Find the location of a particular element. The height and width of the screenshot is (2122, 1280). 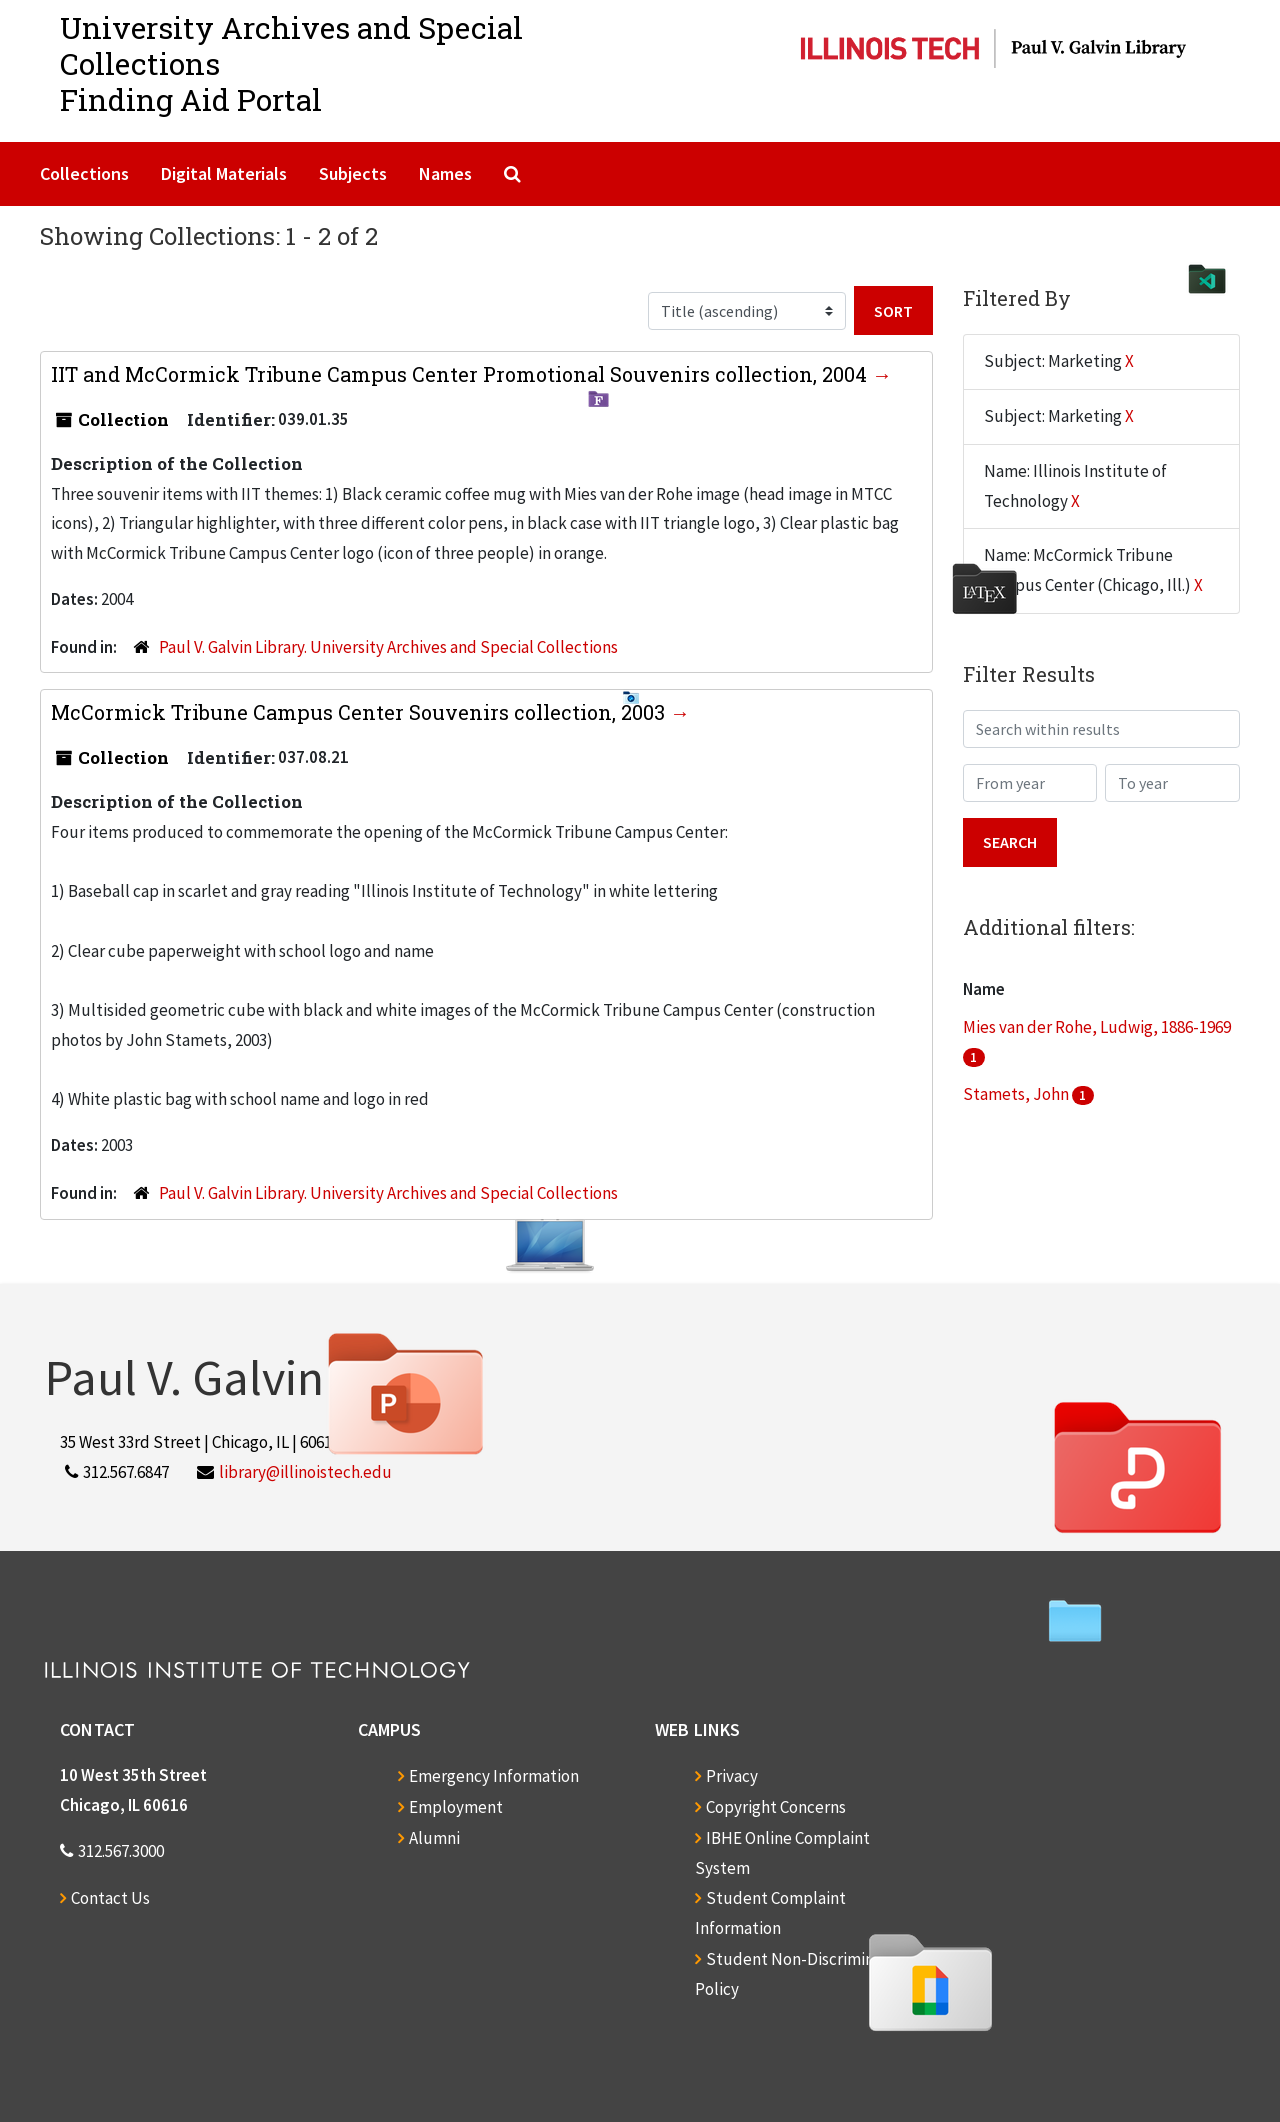

open microsoft iot plug and play folder is located at coordinates (631, 698).